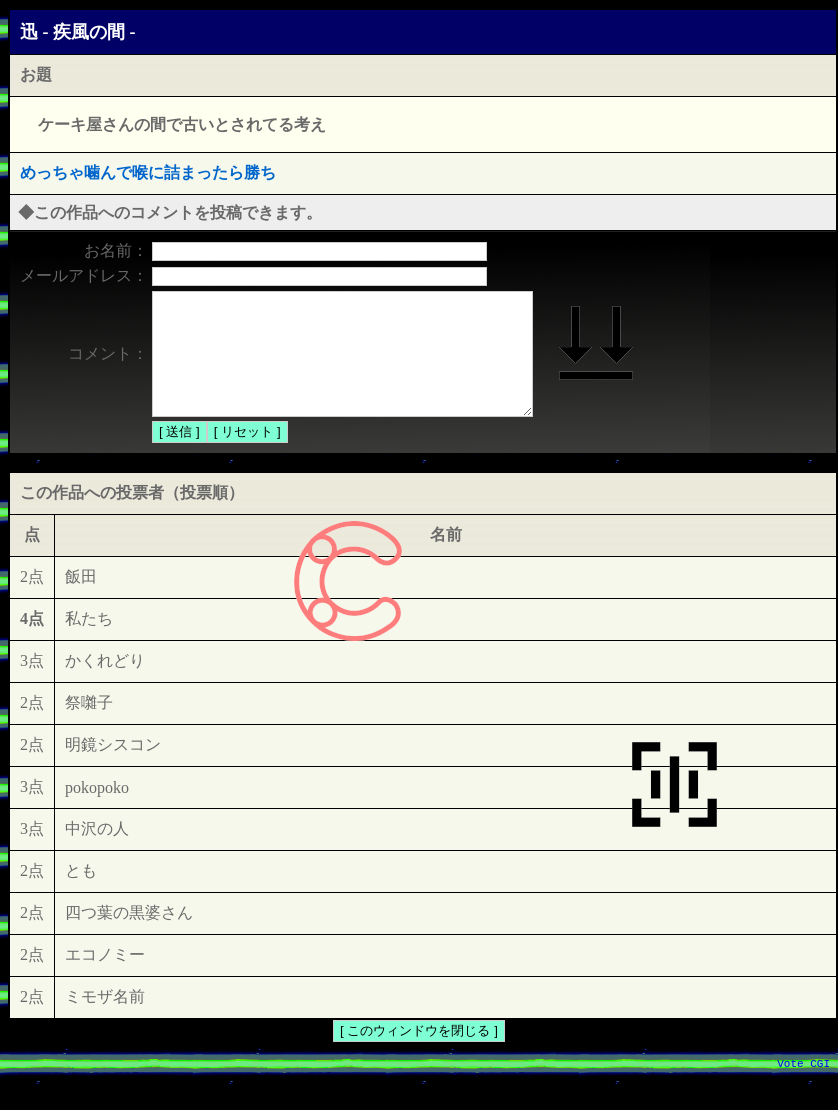 The height and width of the screenshot is (1110, 838). Describe the element at coordinates (348, 581) in the screenshot. I see `link to Contentful CMS platform` at that location.